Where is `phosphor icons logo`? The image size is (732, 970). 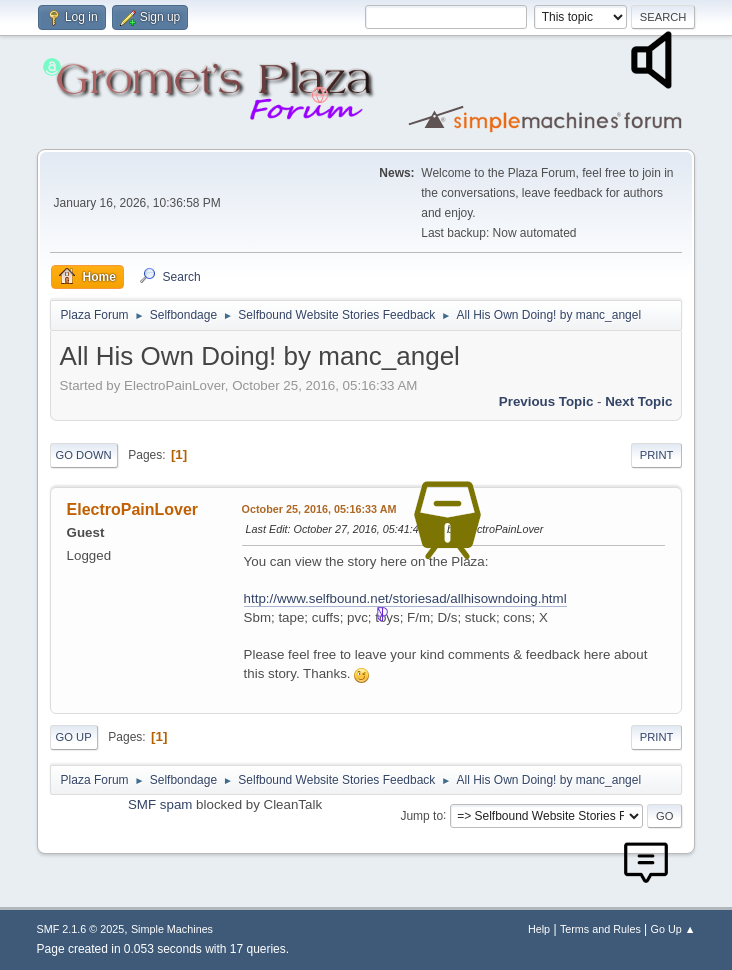 phosphor icons logo is located at coordinates (381, 613).